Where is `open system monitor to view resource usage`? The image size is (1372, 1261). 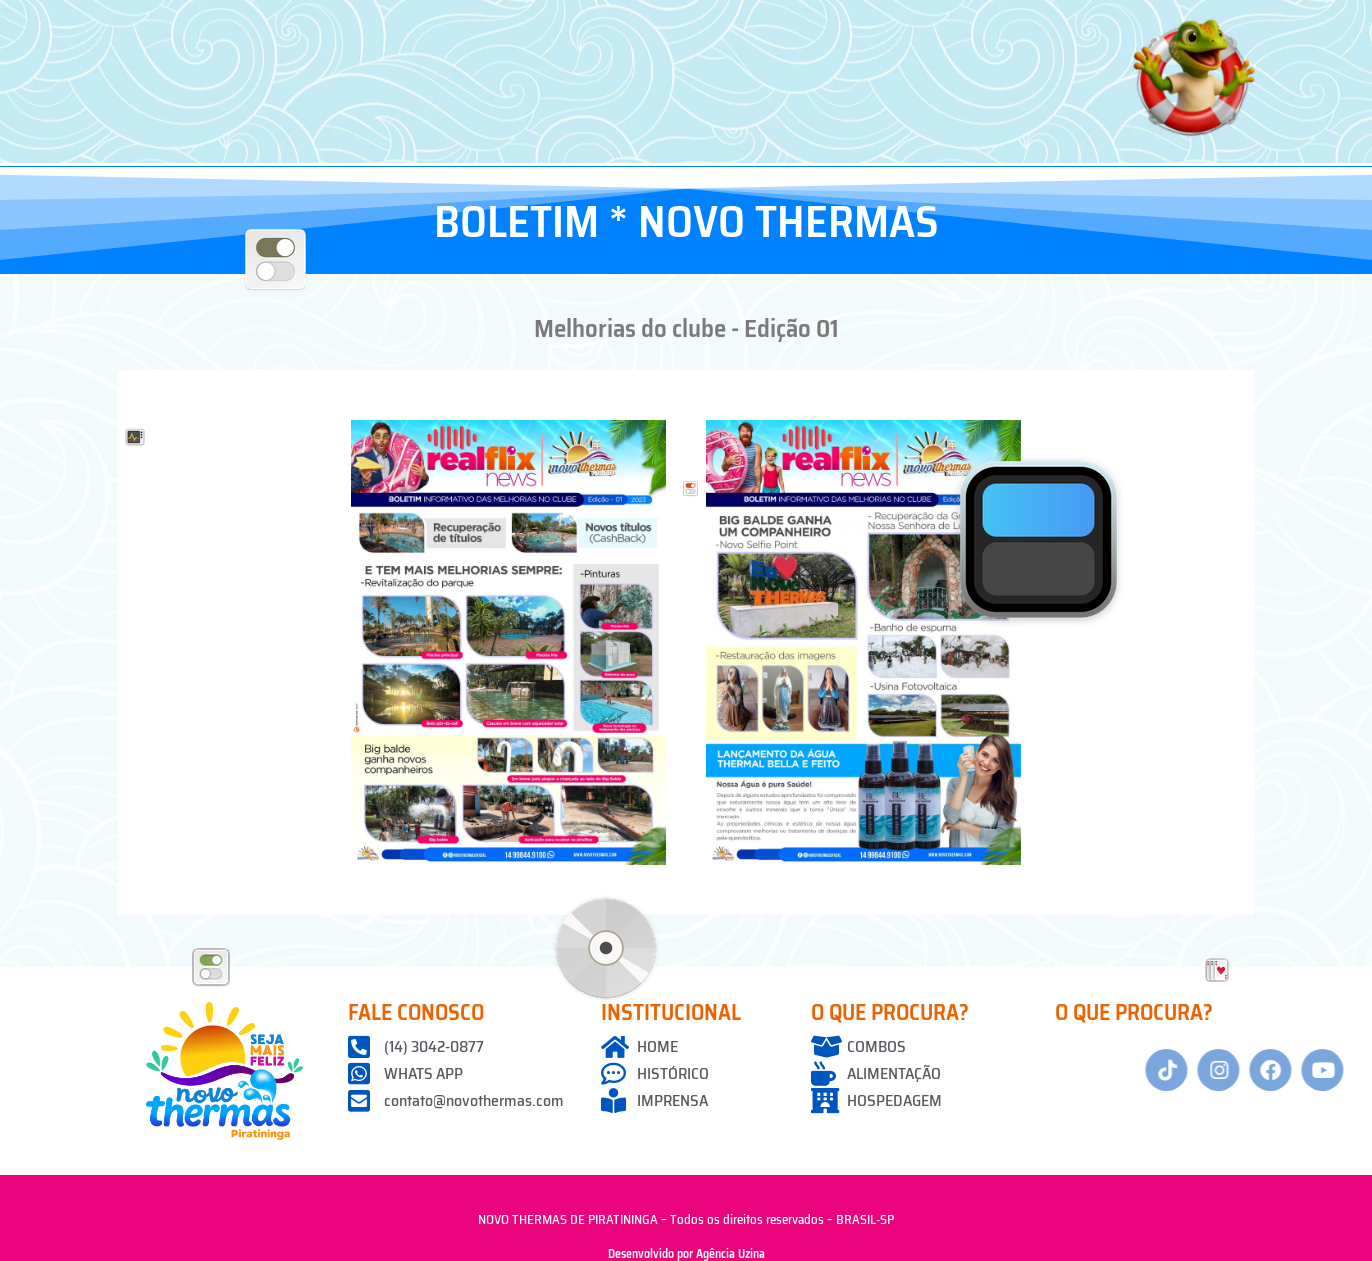 open system monitor to view resource usage is located at coordinates (135, 437).